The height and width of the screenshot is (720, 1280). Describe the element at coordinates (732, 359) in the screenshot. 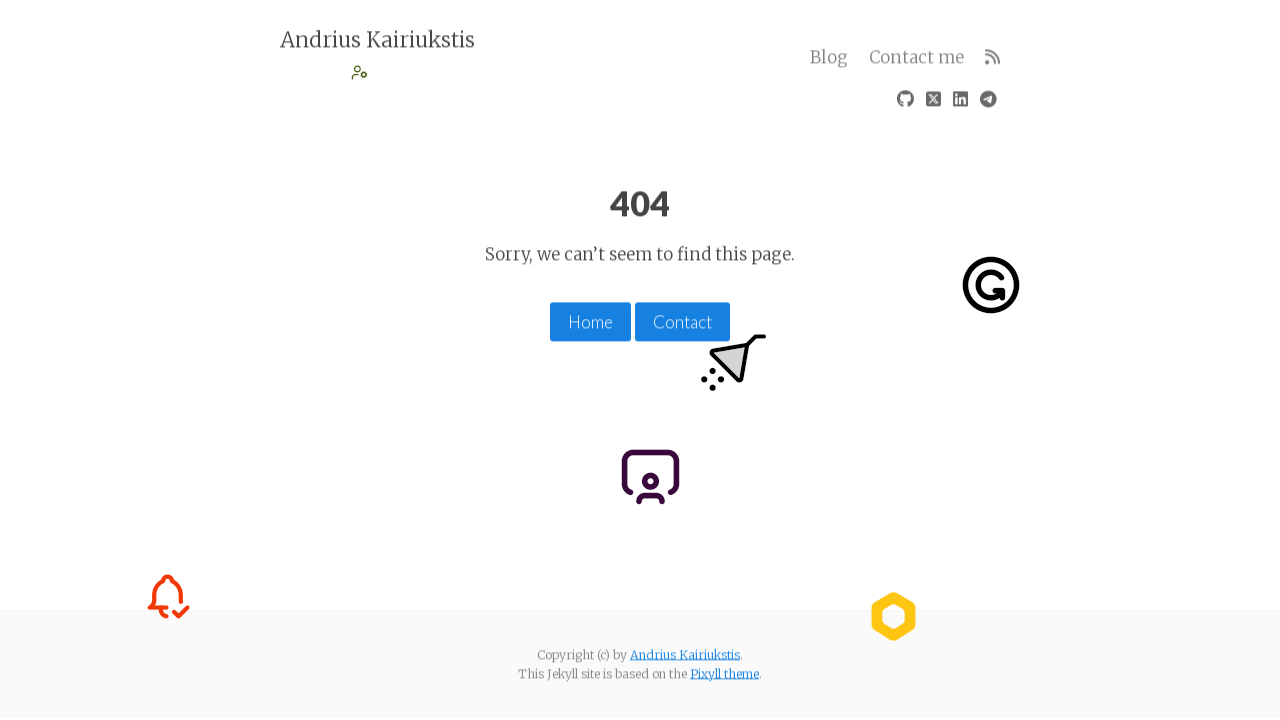

I see `filter or sort content` at that location.